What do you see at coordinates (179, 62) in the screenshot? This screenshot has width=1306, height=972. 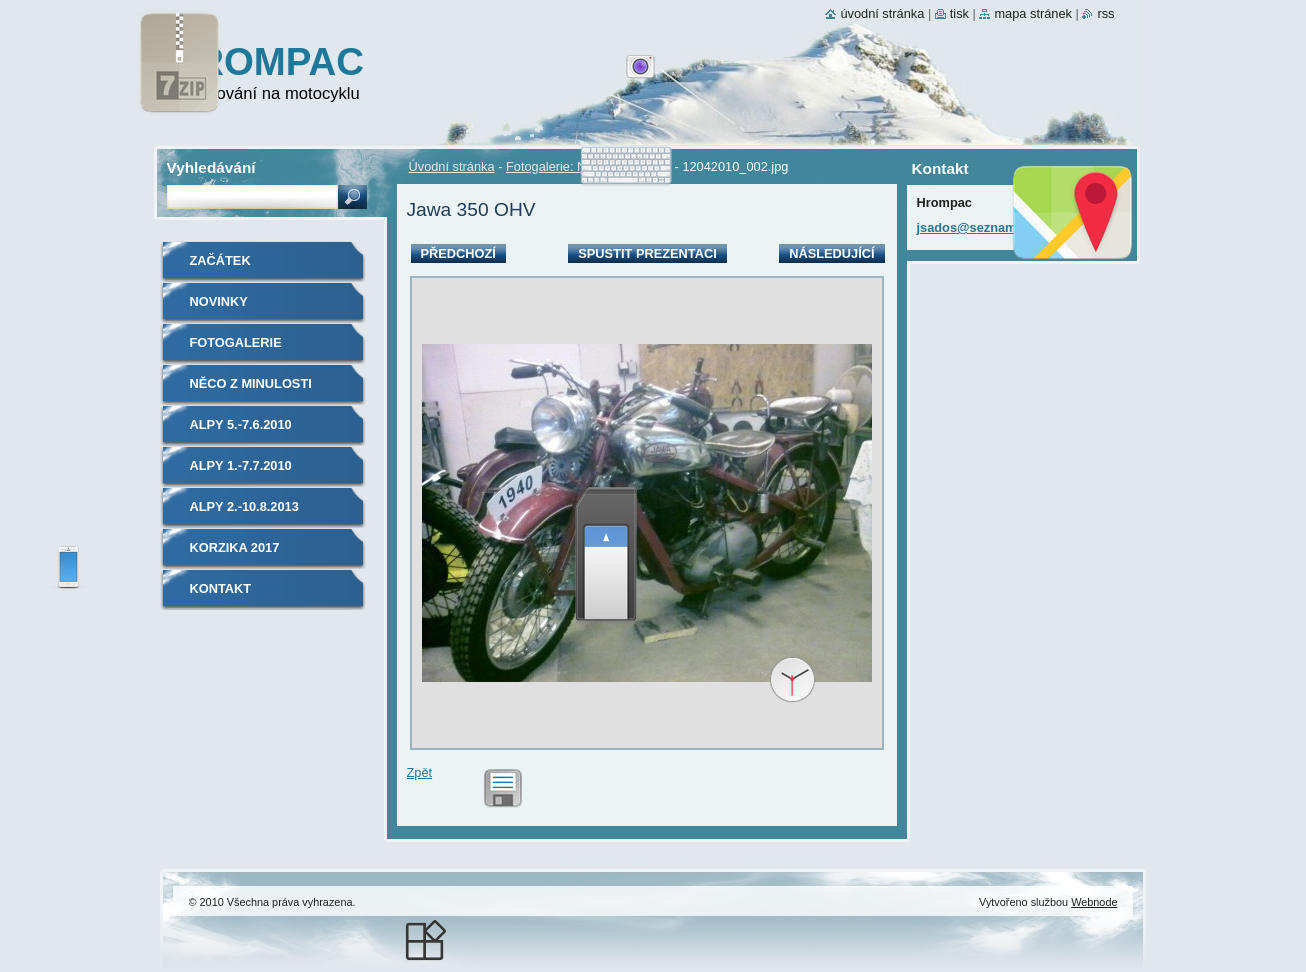 I see `a 7-zip compressed archive file` at bounding box center [179, 62].